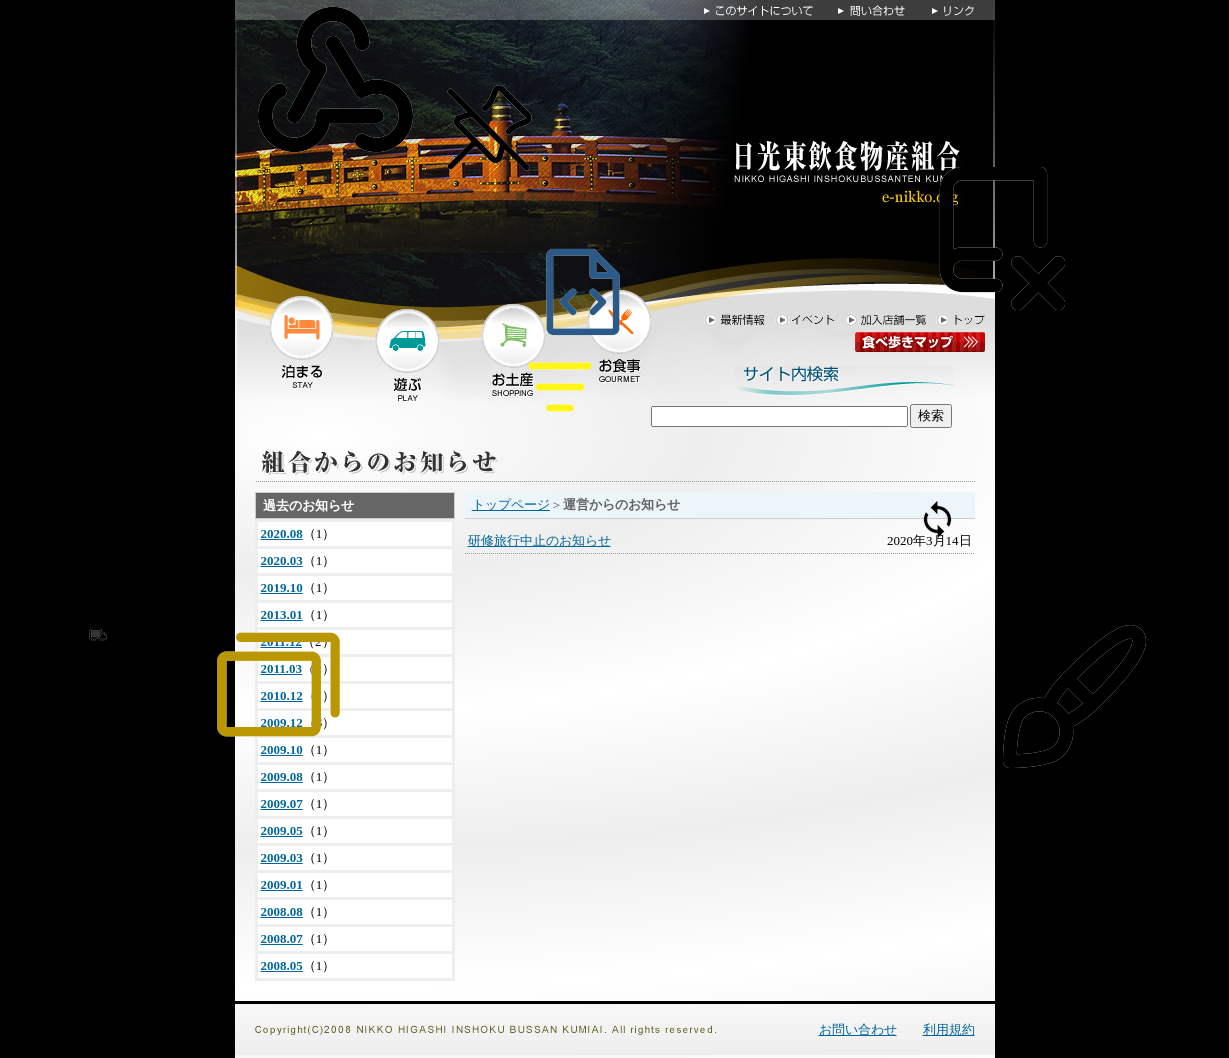 This screenshot has height=1058, width=1229. Describe the element at coordinates (278, 684) in the screenshot. I see `view stacked cards or layers` at that location.